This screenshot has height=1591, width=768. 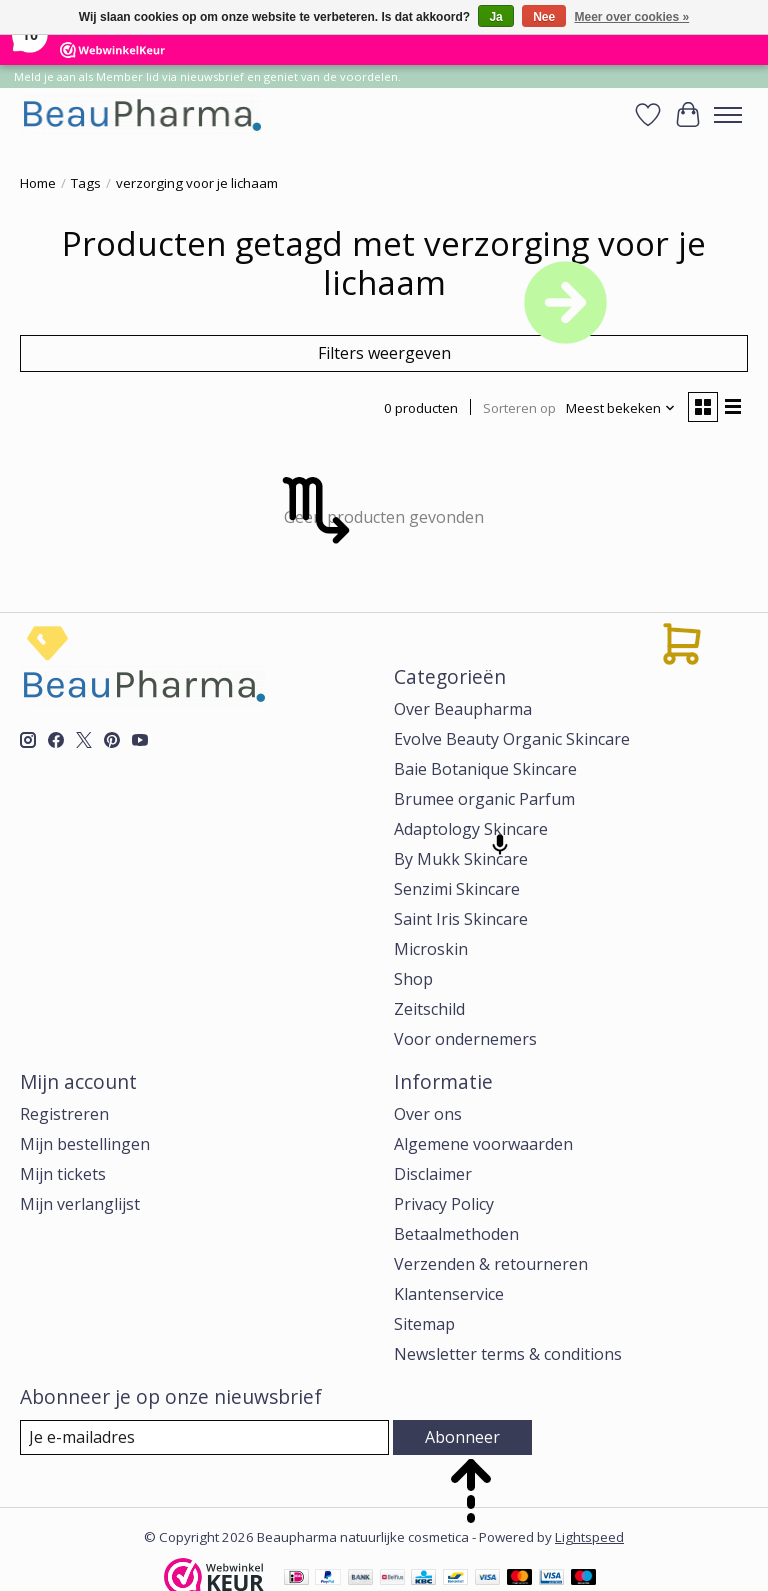 What do you see at coordinates (500, 845) in the screenshot?
I see `tap to start voice recording` at bounding box center [500, 845].